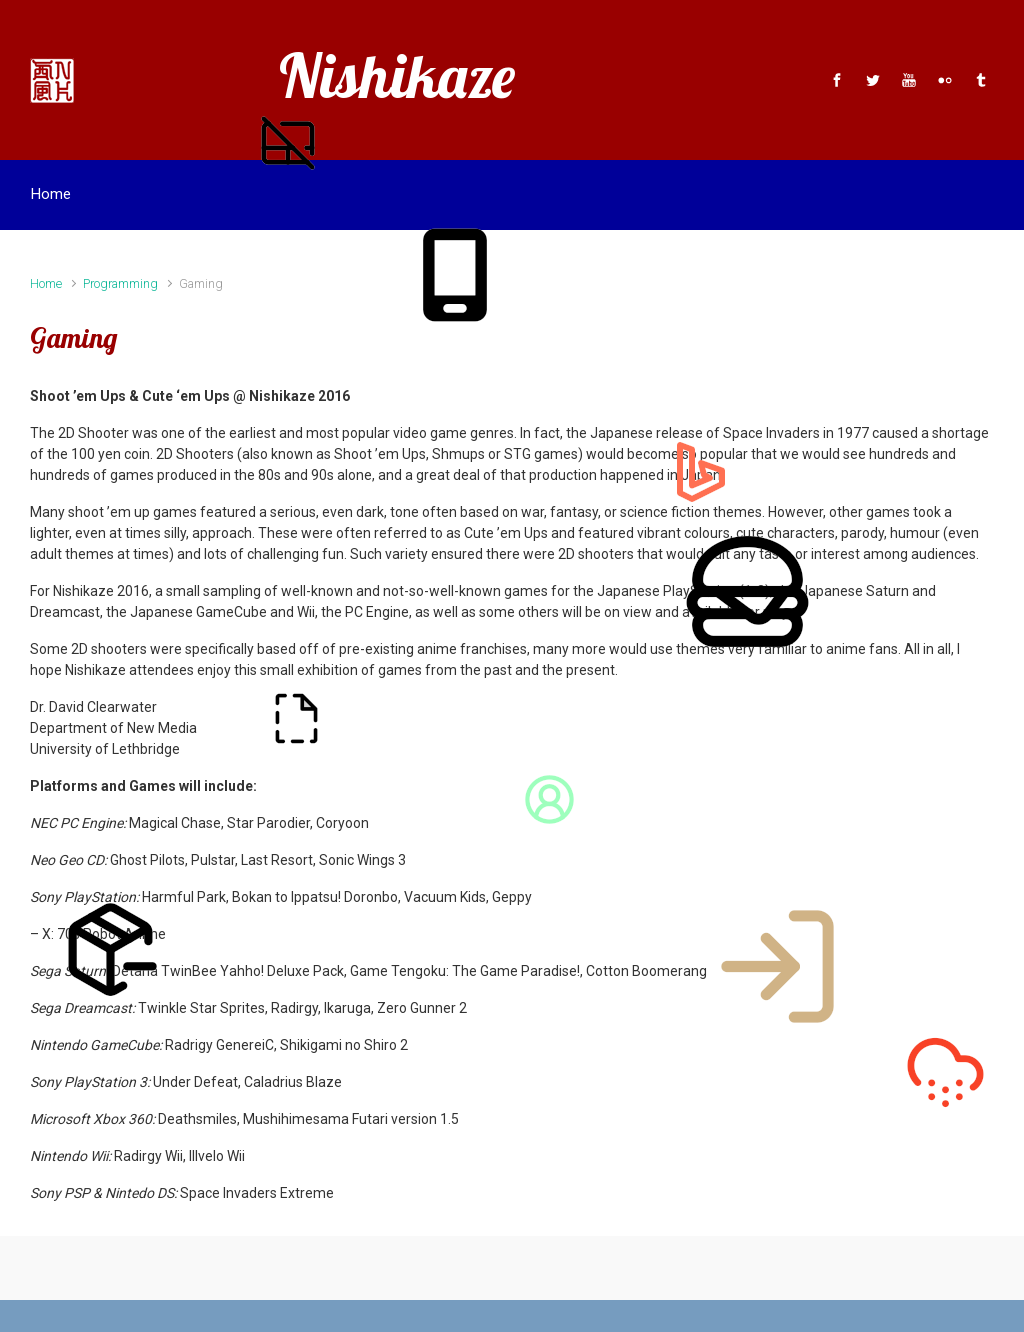  Describe the element at coordinates (701, 472) in the screenshot. I see `search with microsoft bing` at that location.